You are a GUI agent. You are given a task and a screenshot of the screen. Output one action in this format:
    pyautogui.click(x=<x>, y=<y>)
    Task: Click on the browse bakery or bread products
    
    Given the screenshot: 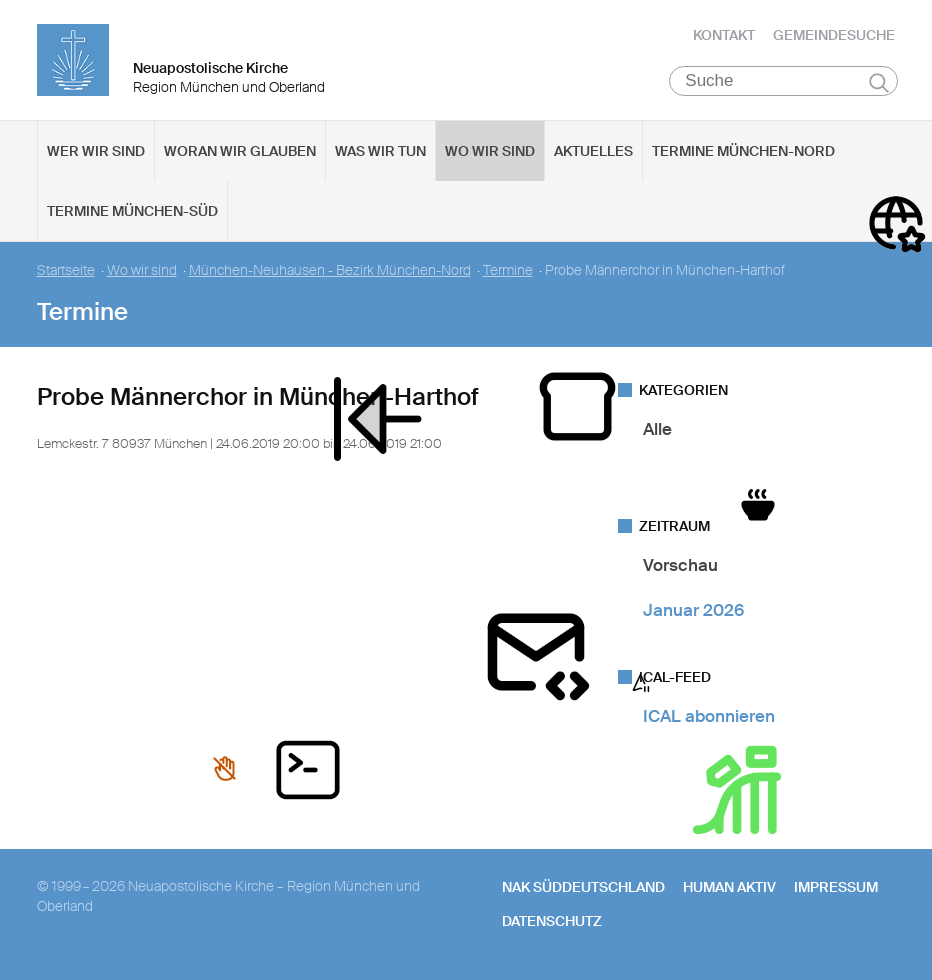 What is the action you would take?
    pyautogui.click(x=577, y=406)
    